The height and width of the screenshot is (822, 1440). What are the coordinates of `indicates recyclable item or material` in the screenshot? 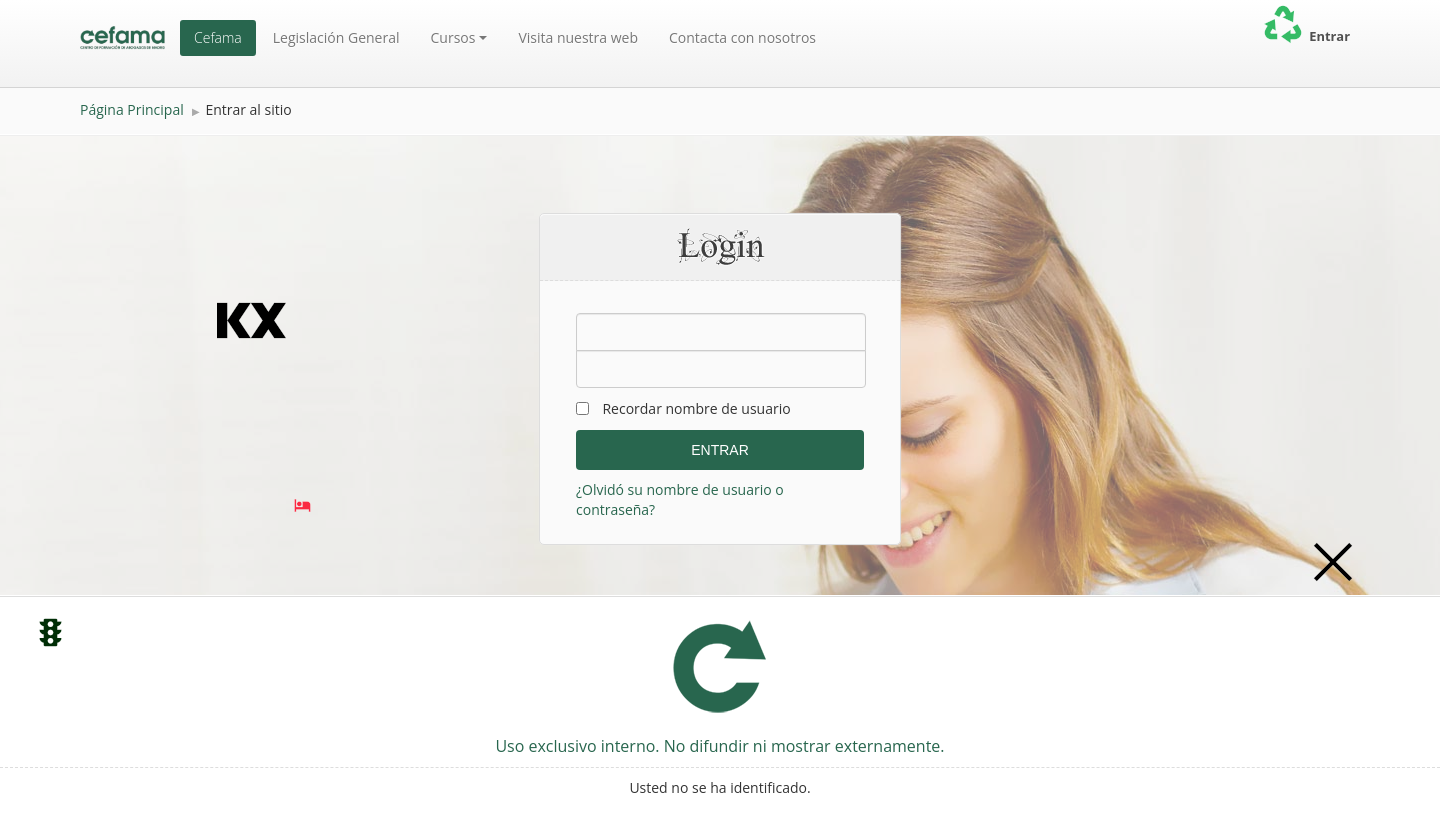 It's located at (1283, 24).